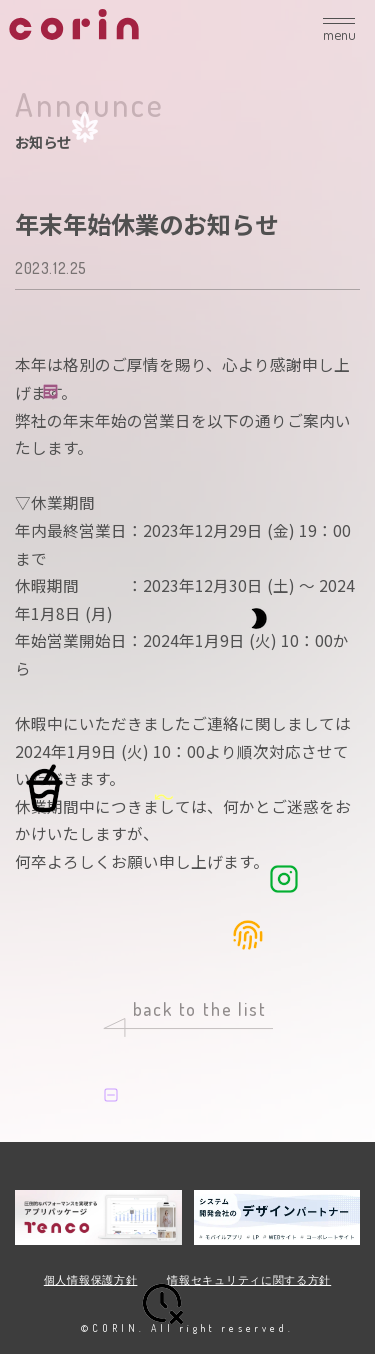 The height and width of the screenshot is (1354, 375). I want to click on cancel a scheduled event or timer, so click(162, 1303).